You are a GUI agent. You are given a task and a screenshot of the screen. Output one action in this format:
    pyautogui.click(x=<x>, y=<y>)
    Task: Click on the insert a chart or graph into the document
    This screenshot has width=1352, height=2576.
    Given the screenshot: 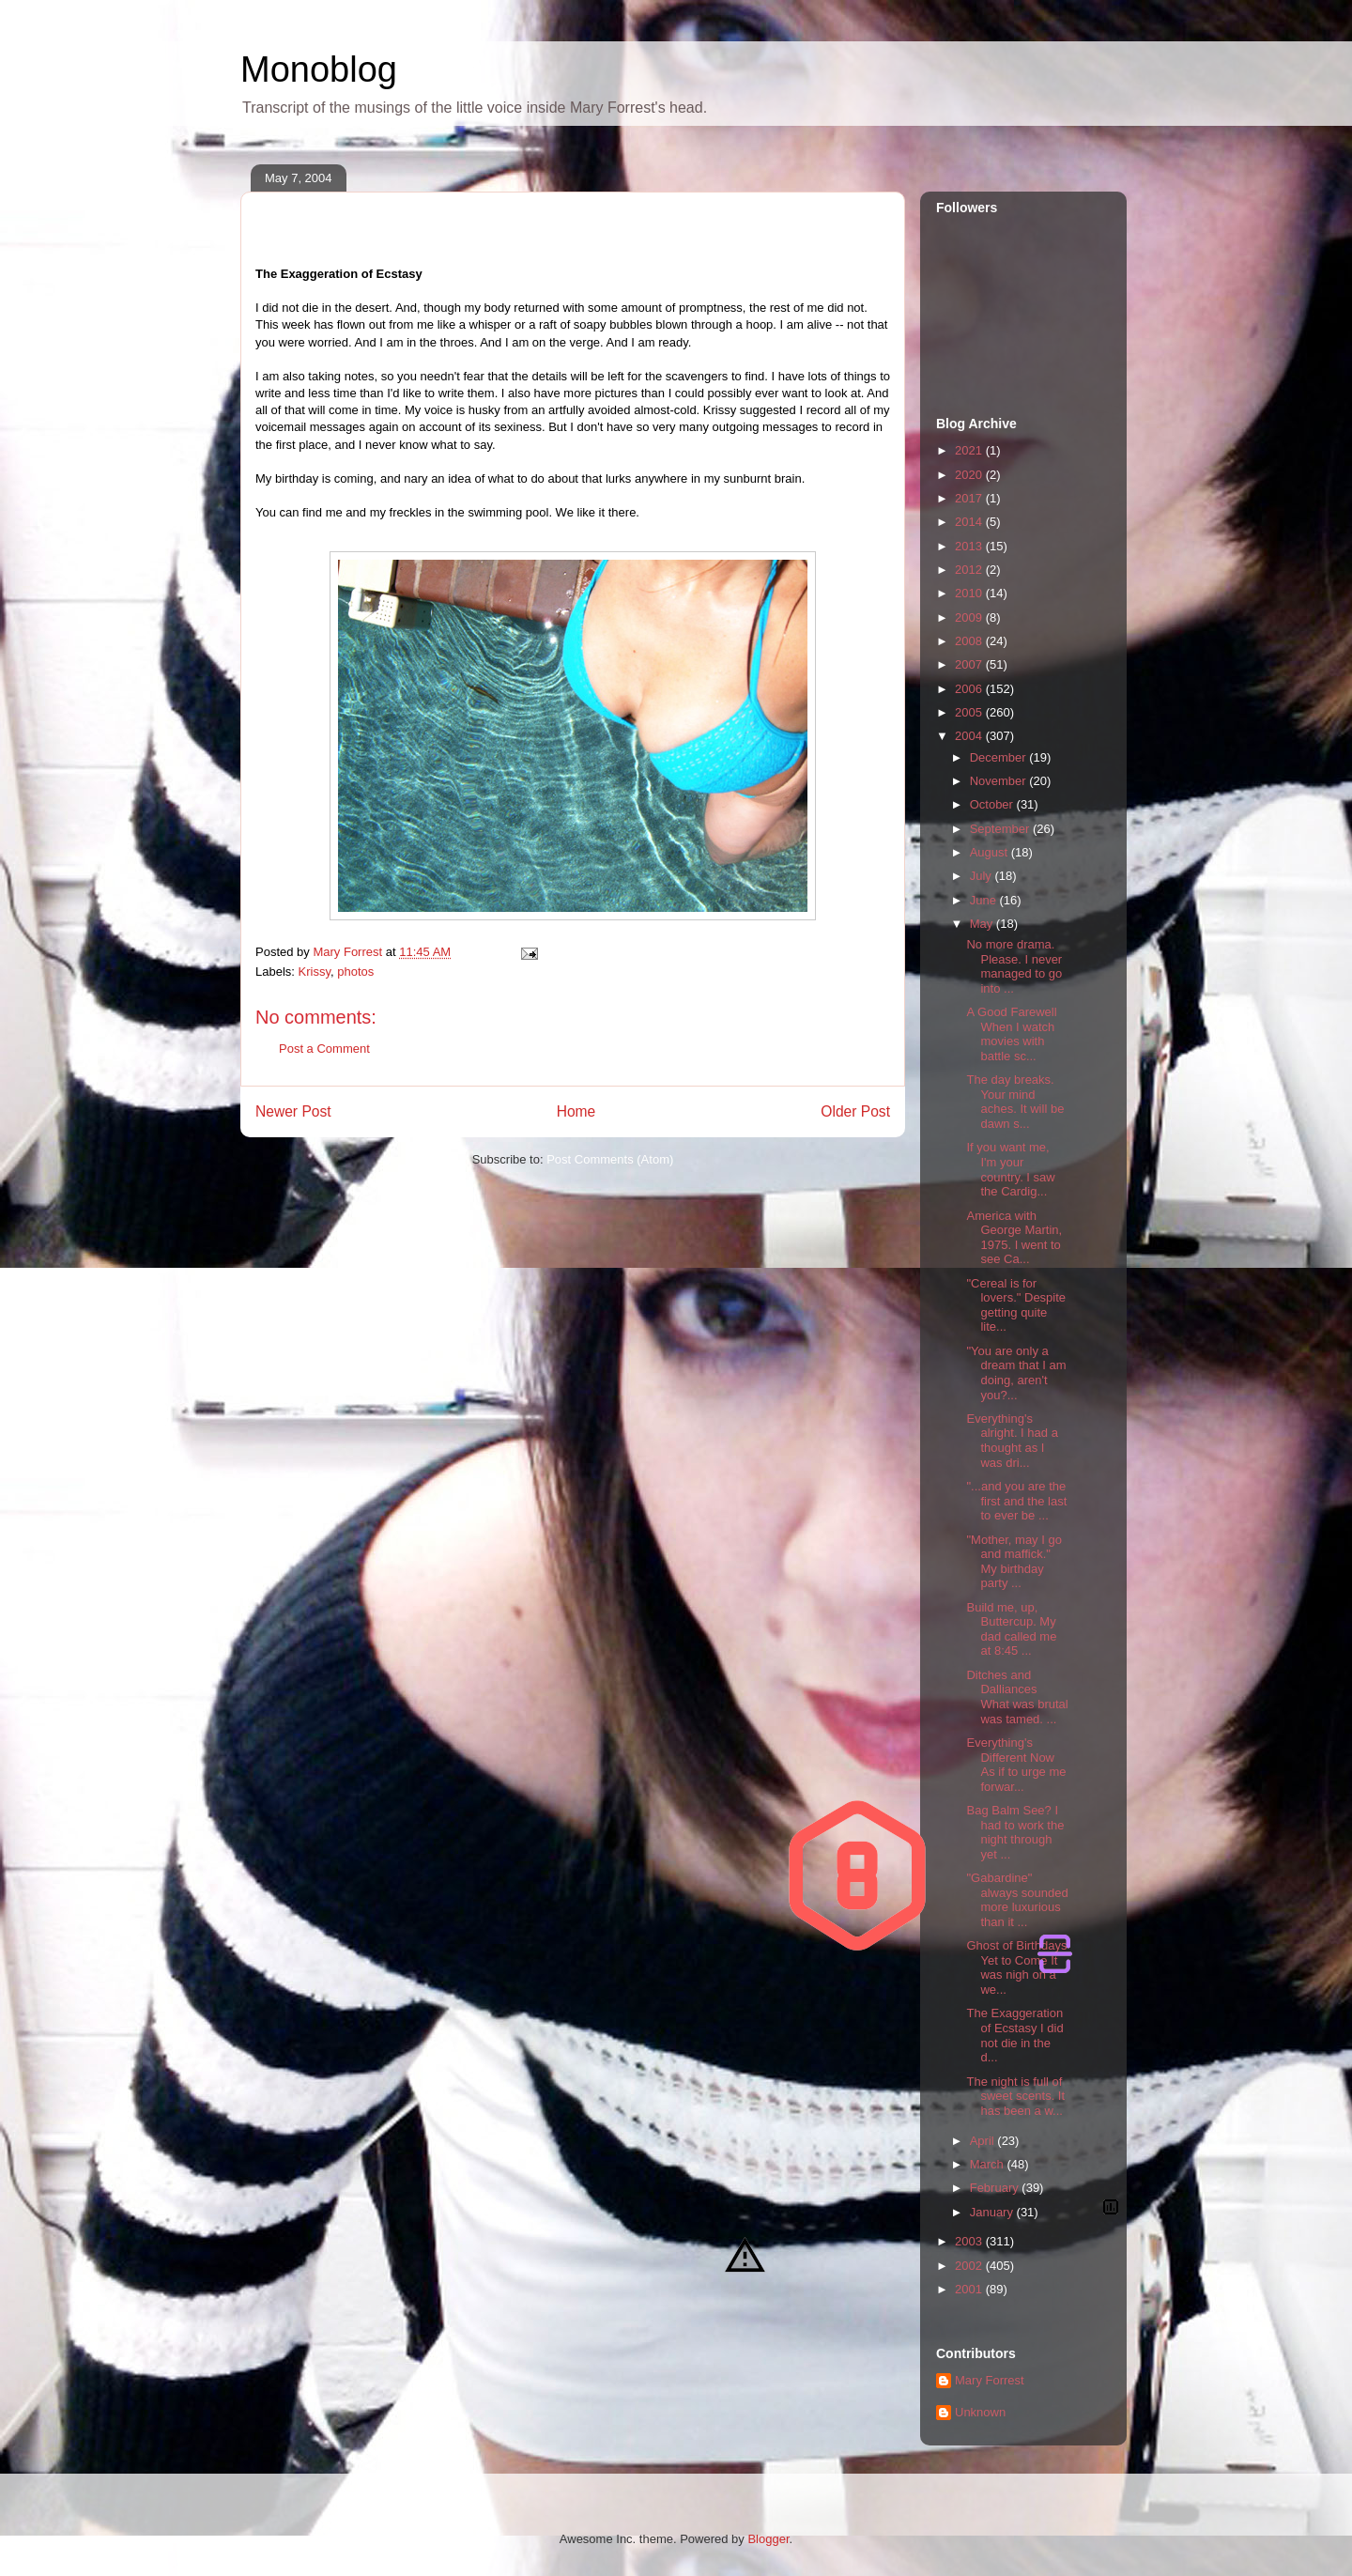 What is the action you would take?
    pyautogui.click(x=1111, y=2207)
    